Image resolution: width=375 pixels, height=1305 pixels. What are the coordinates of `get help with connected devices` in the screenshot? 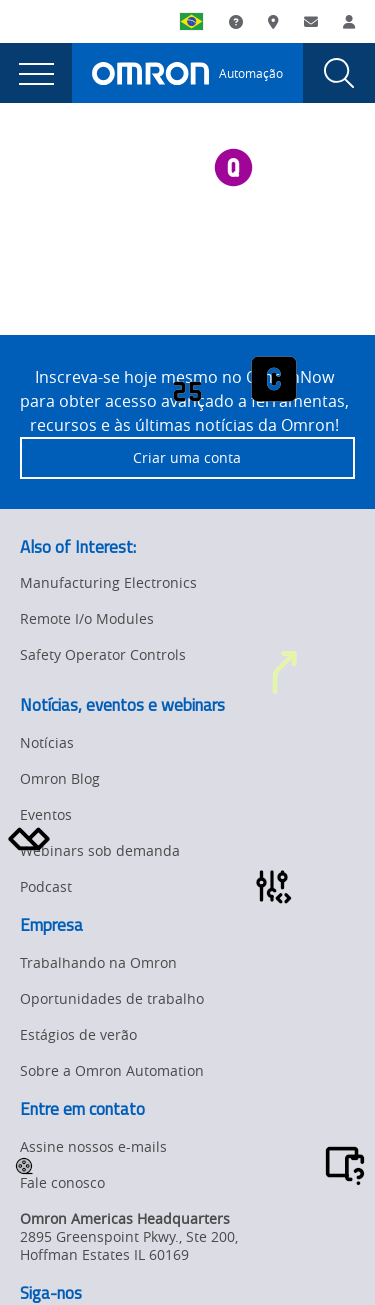 It's located at (345, 1164).